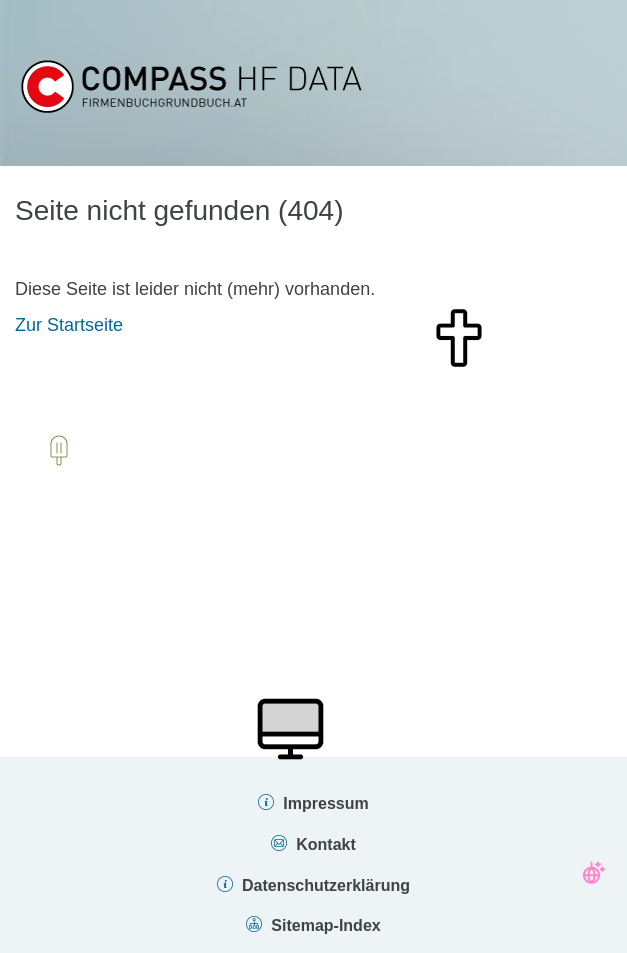 The image size is (627, 953). I want to click on switch to desktop view, so click(290, 726).